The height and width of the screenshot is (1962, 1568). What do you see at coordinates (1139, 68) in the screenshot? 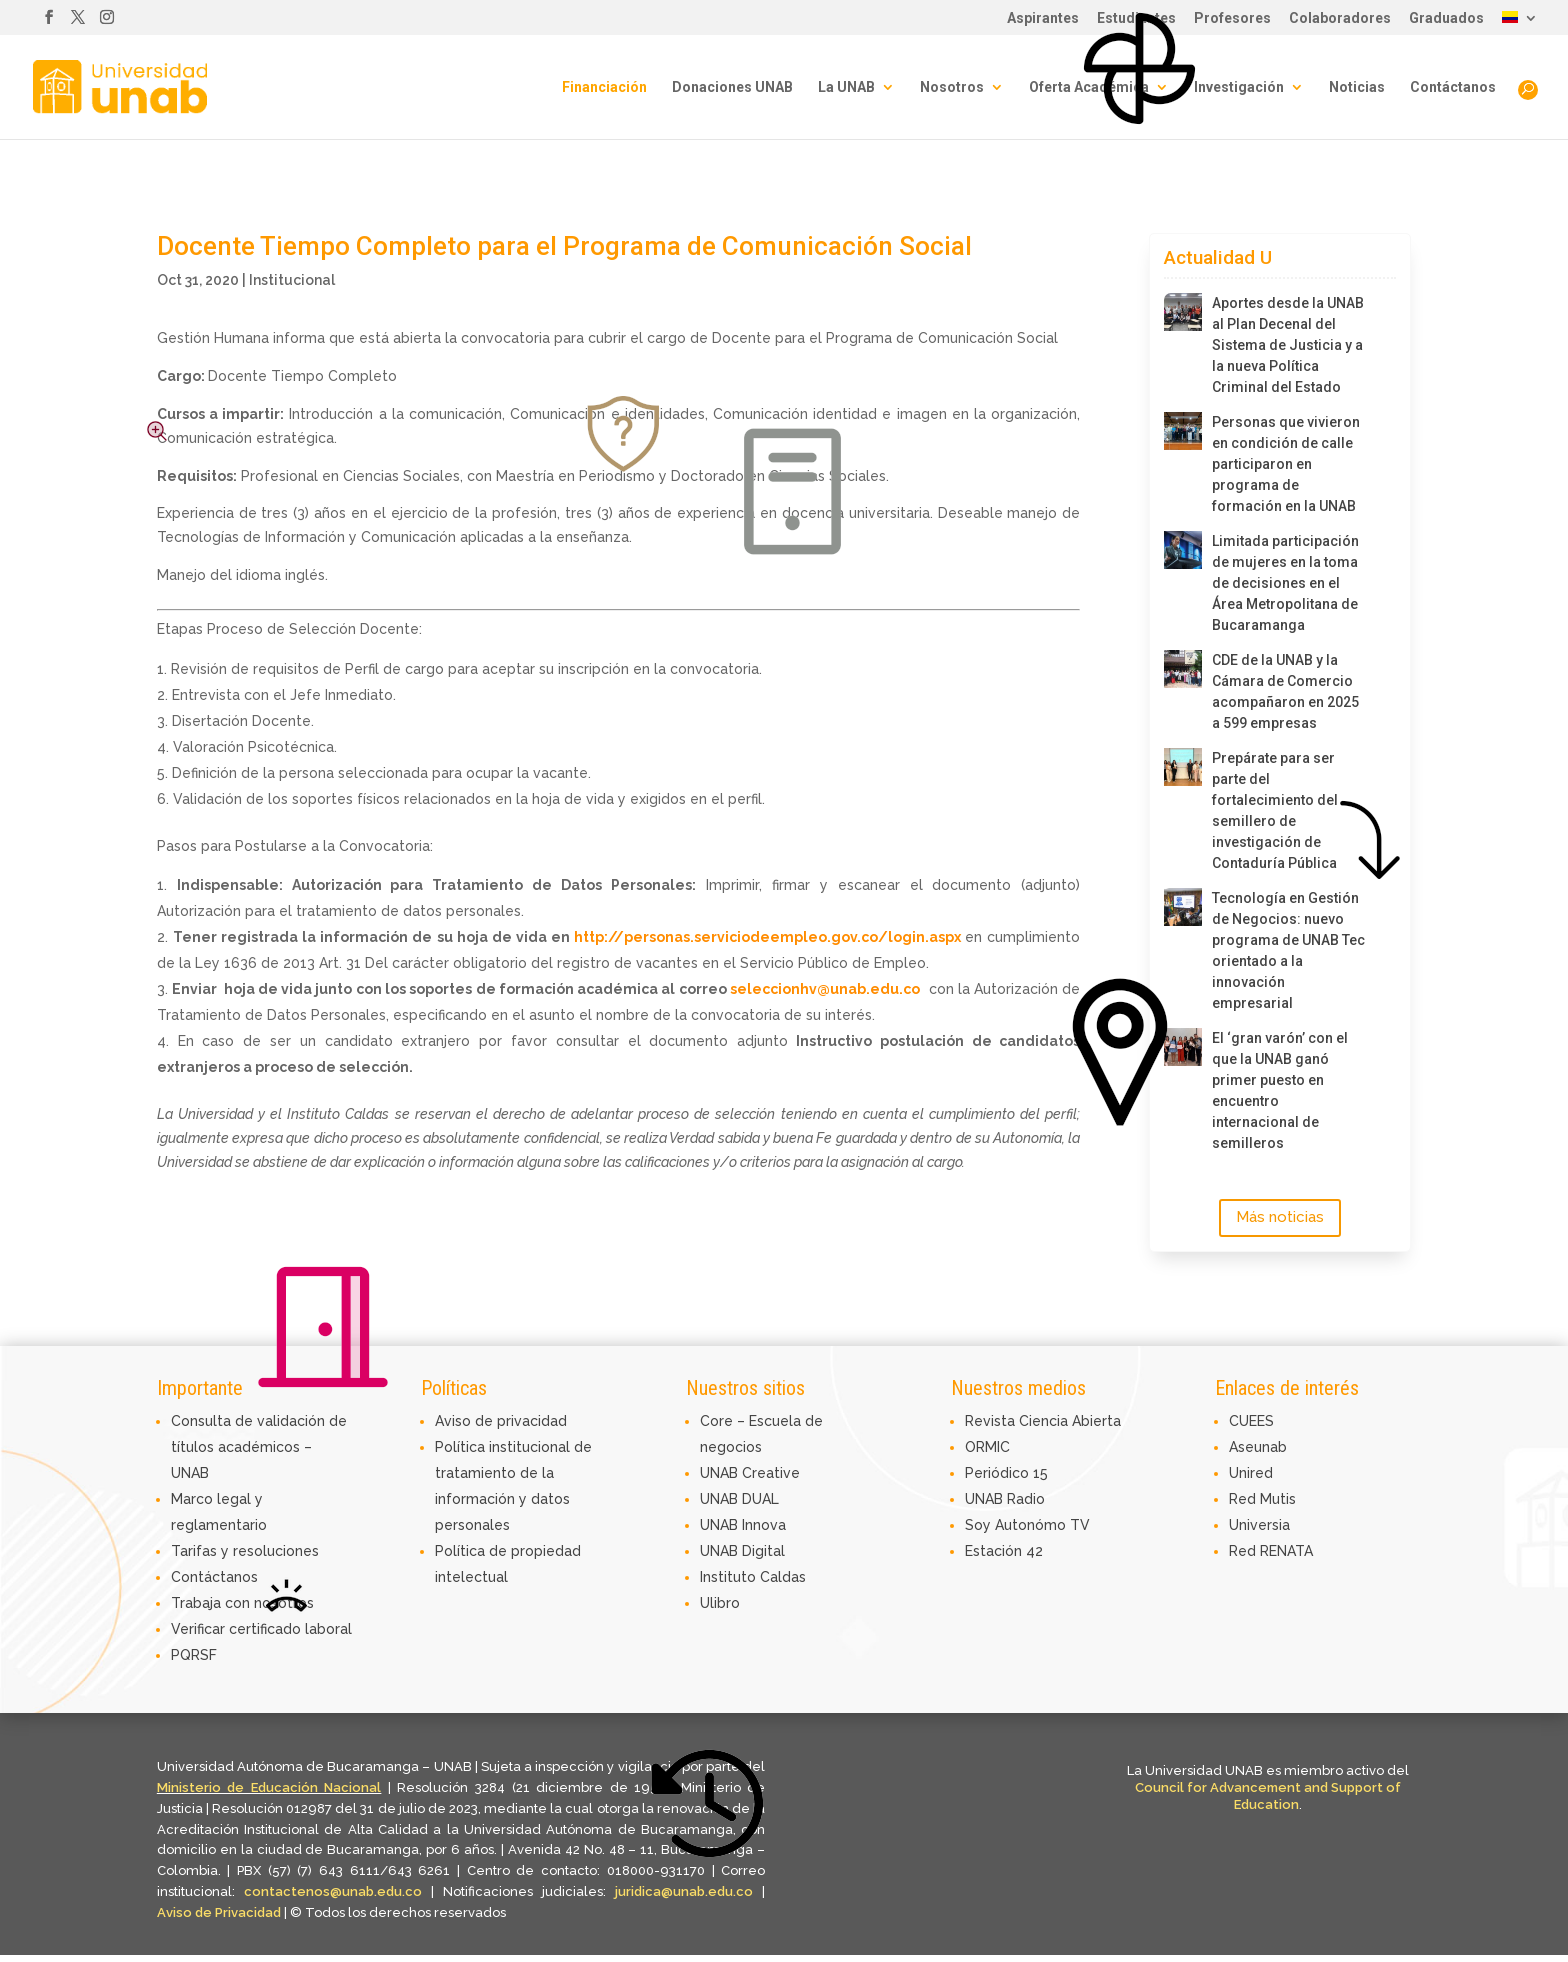
I see `open google photos` at bounding box center [1139, 68].